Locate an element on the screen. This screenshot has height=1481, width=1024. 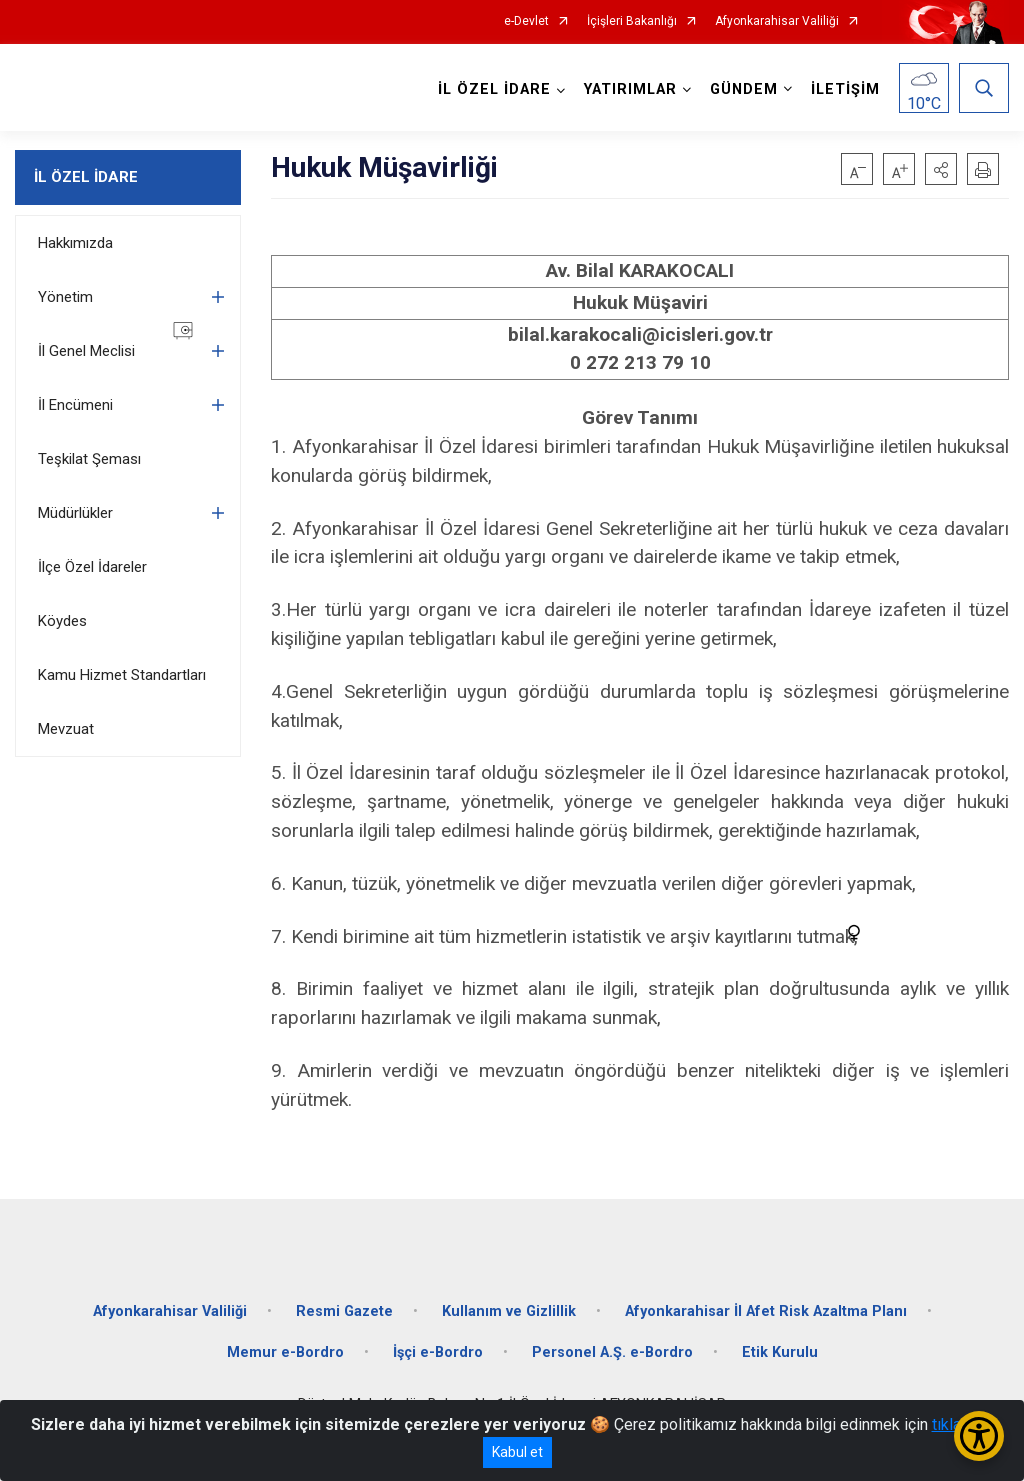
indicates female gender option is located at coordinates (854, 933).